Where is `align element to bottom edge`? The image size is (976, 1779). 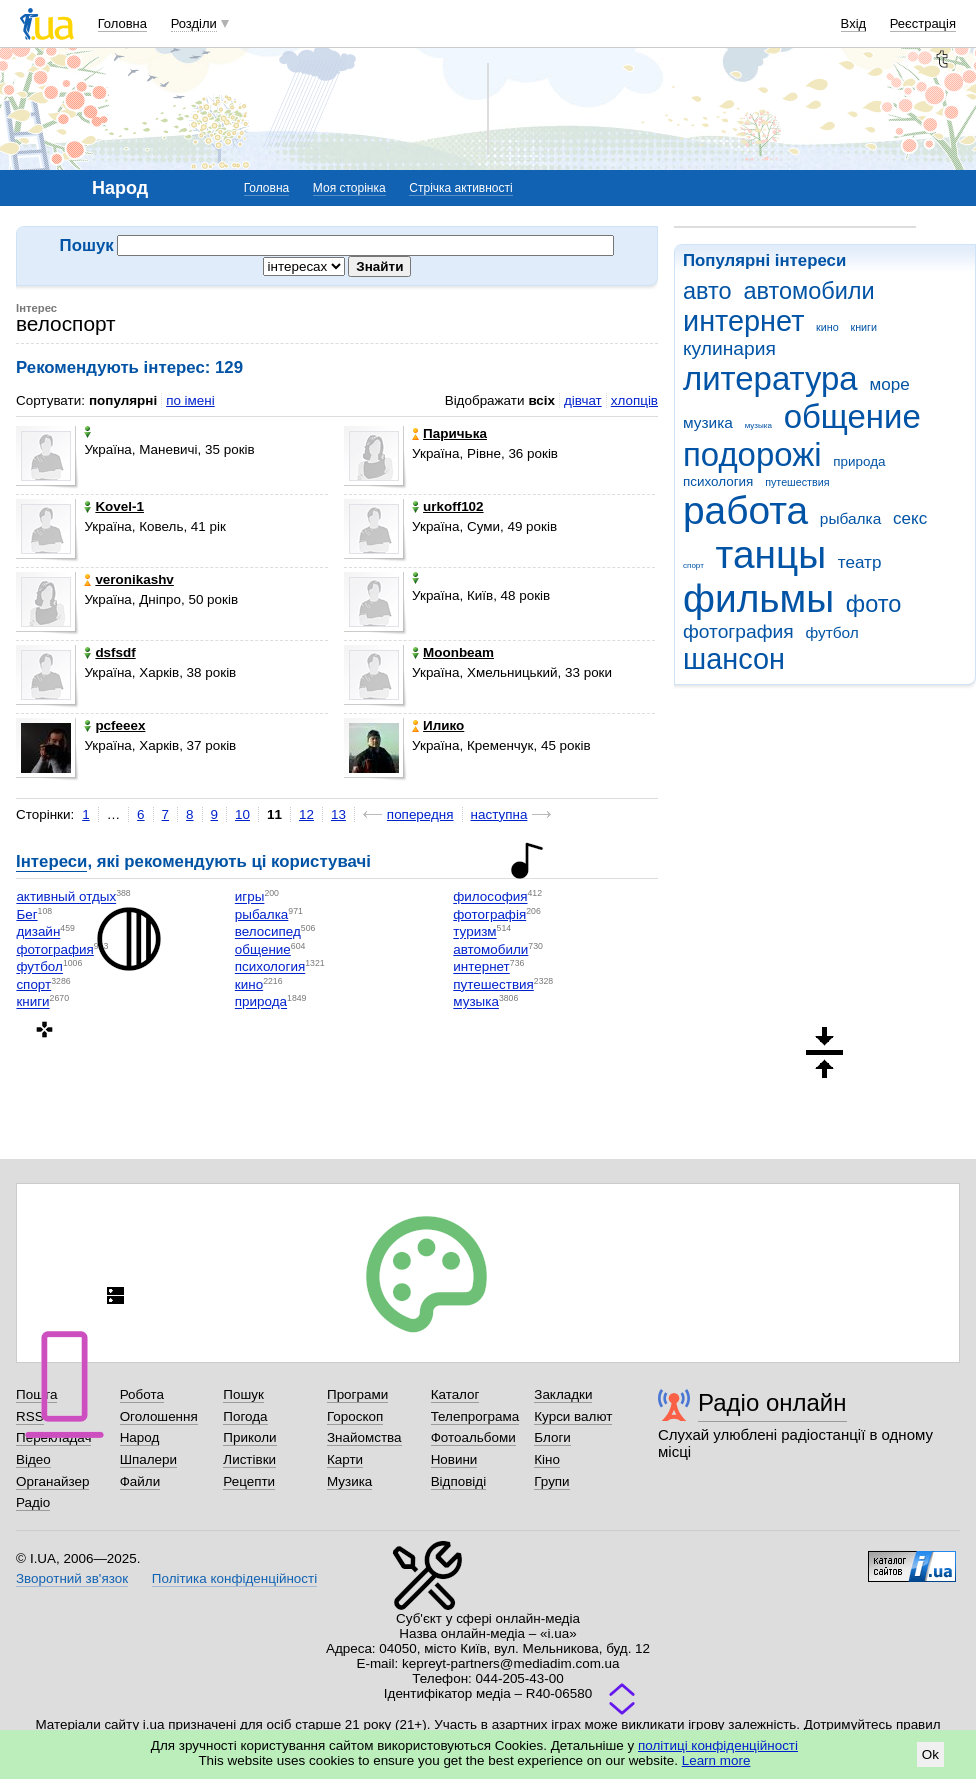 align element to bottom edge is located at coordinates (64, 1382).